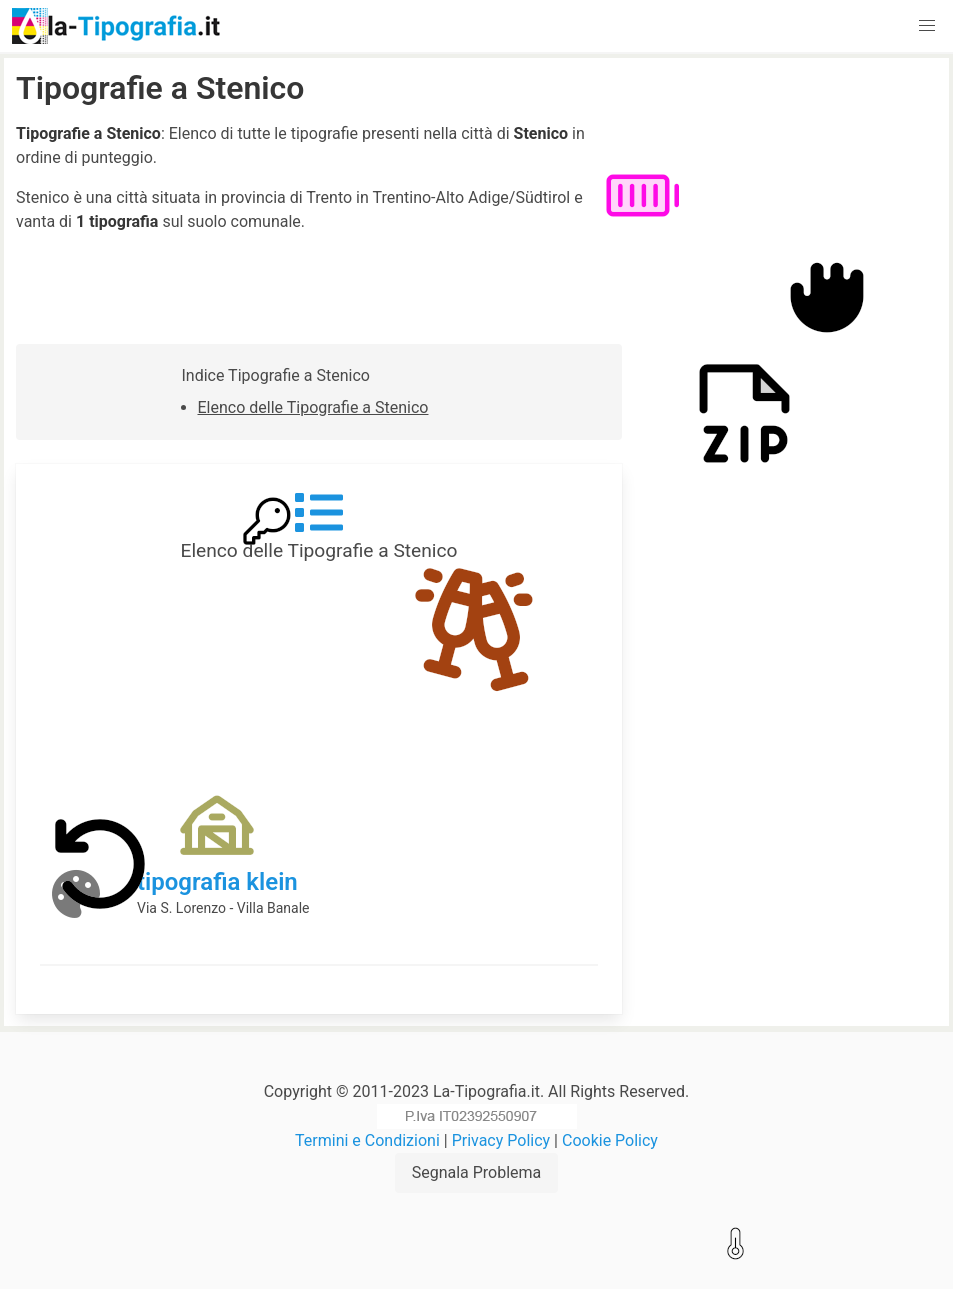 This screenshot has width=953, height=1289. I want to click on undo the last action, so click(100, 864).